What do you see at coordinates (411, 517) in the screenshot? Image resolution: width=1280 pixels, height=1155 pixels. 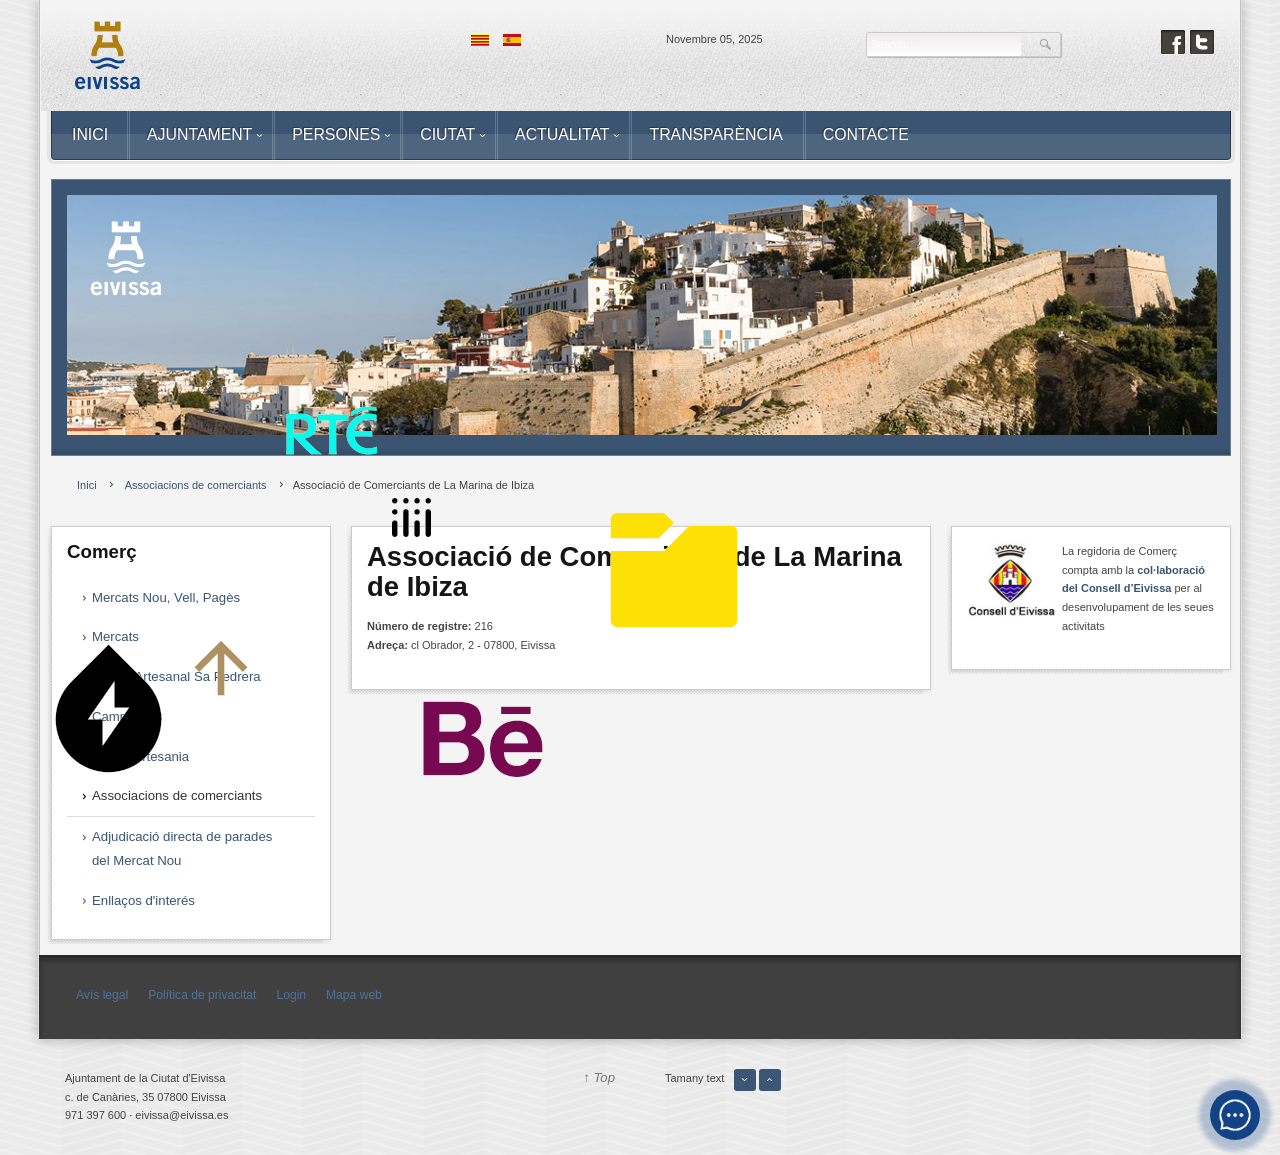 I see `plotly data visualization platform logo` at bounding box center [411, 517].